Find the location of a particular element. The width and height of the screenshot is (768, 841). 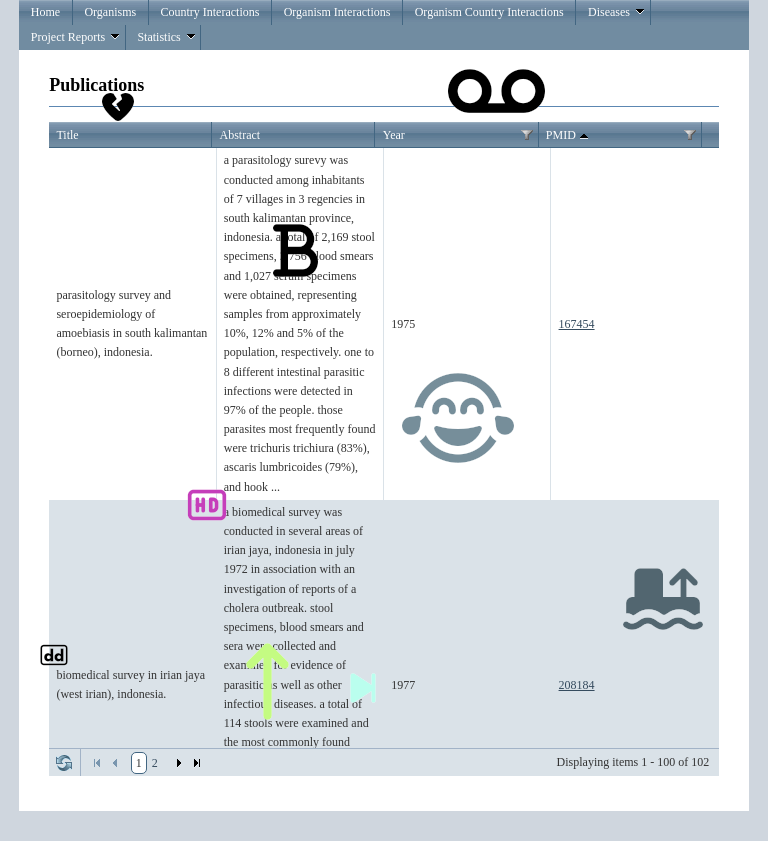

deploy dog logo - a deployment automation service is located at coordinates (54, 655).